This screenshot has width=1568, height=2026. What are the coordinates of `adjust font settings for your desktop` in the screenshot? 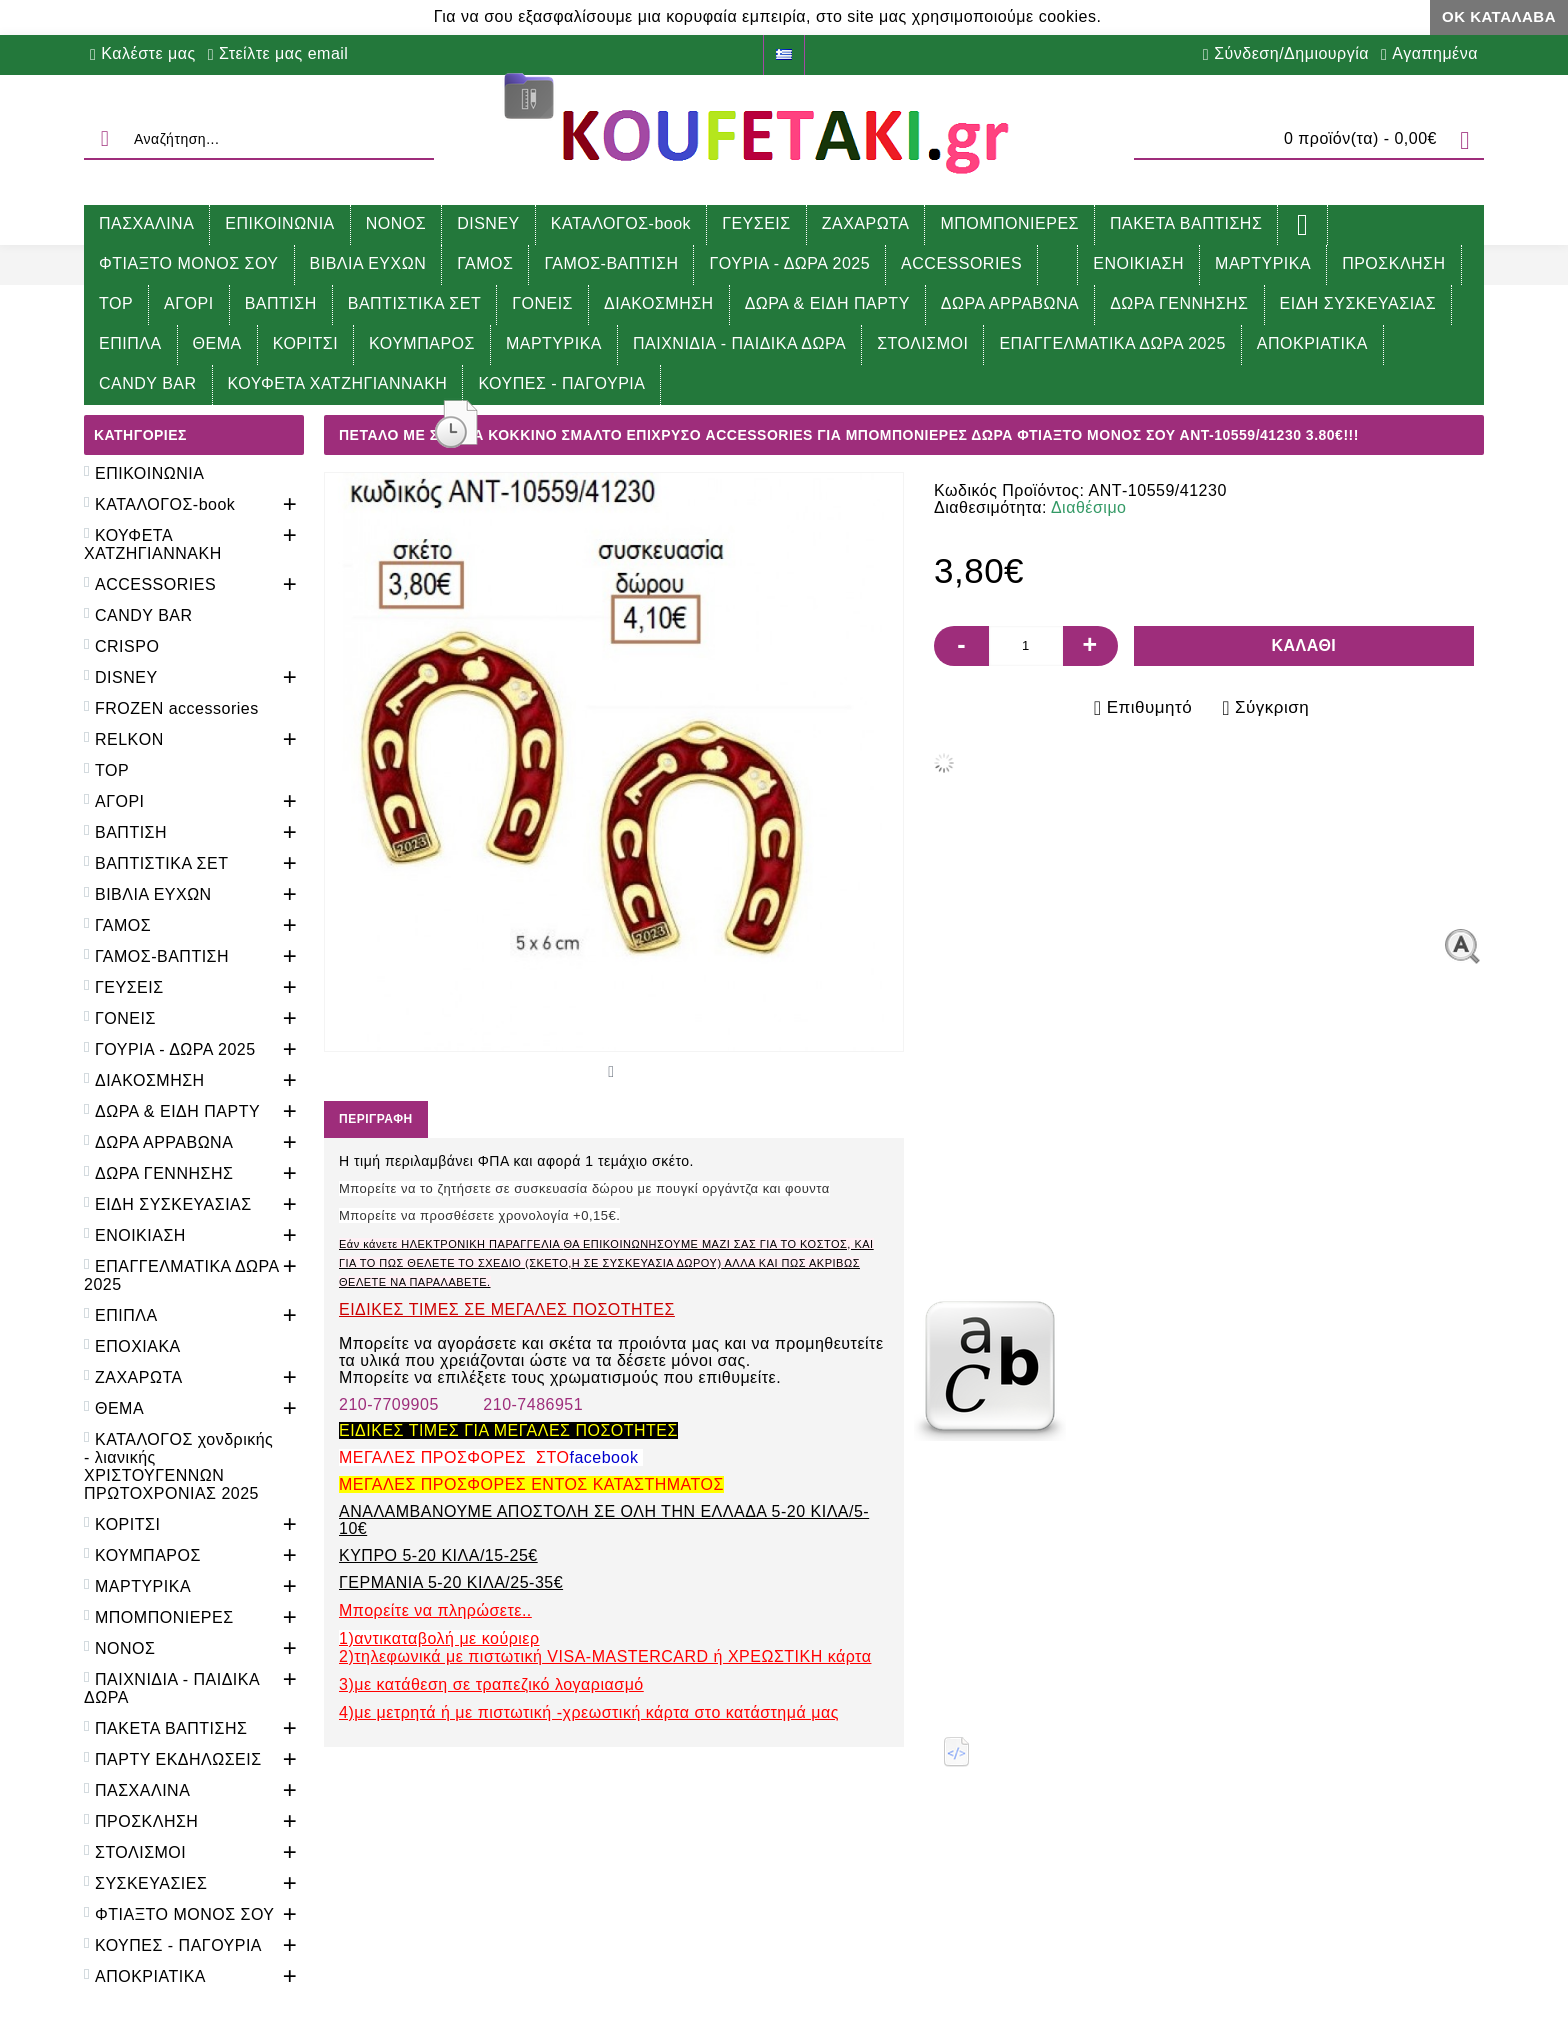 It's located at (990, 1365).